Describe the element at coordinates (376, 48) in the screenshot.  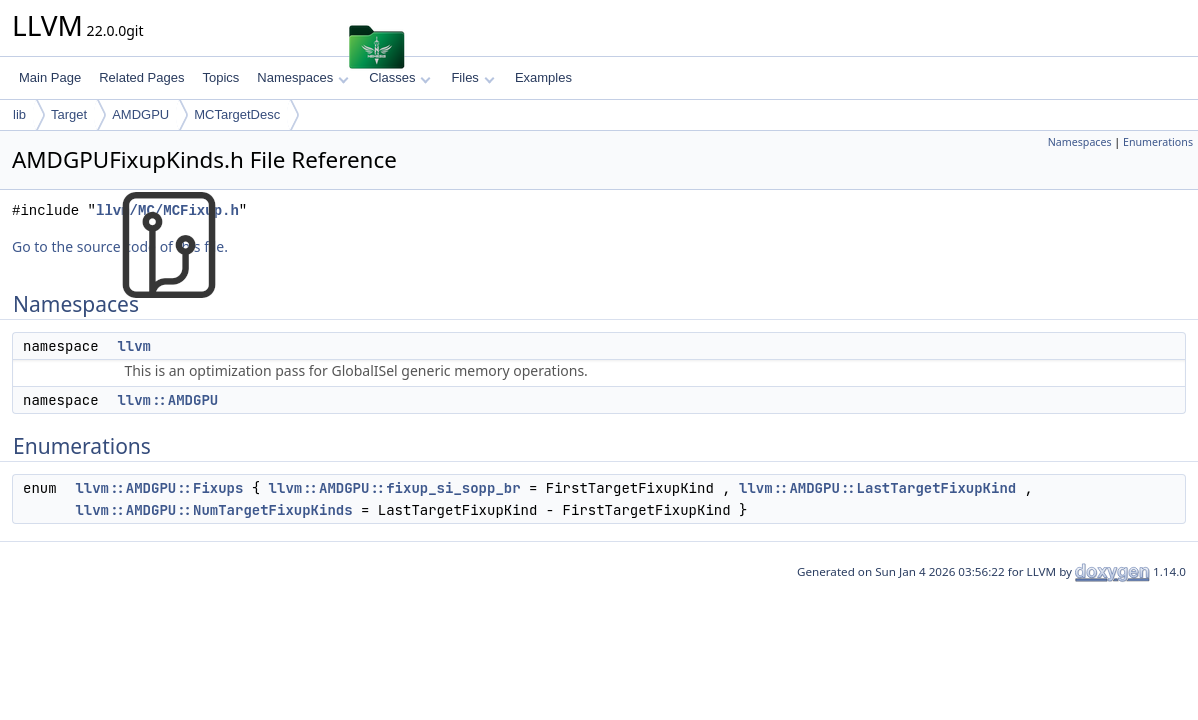
I see `open the nyk nemesis team or game folder` at that location.